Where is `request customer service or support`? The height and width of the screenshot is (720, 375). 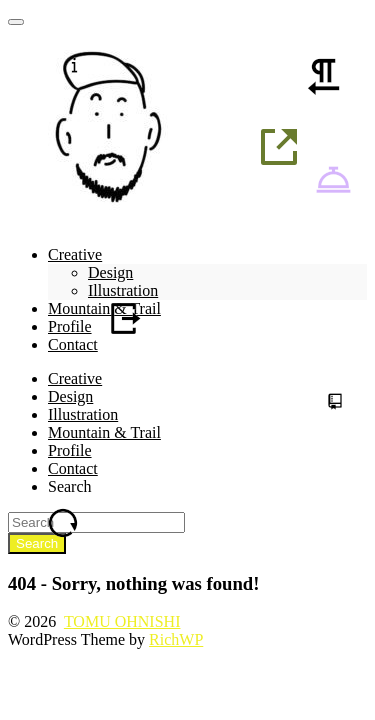
request customer service or support is located at coordinates (333, 180).